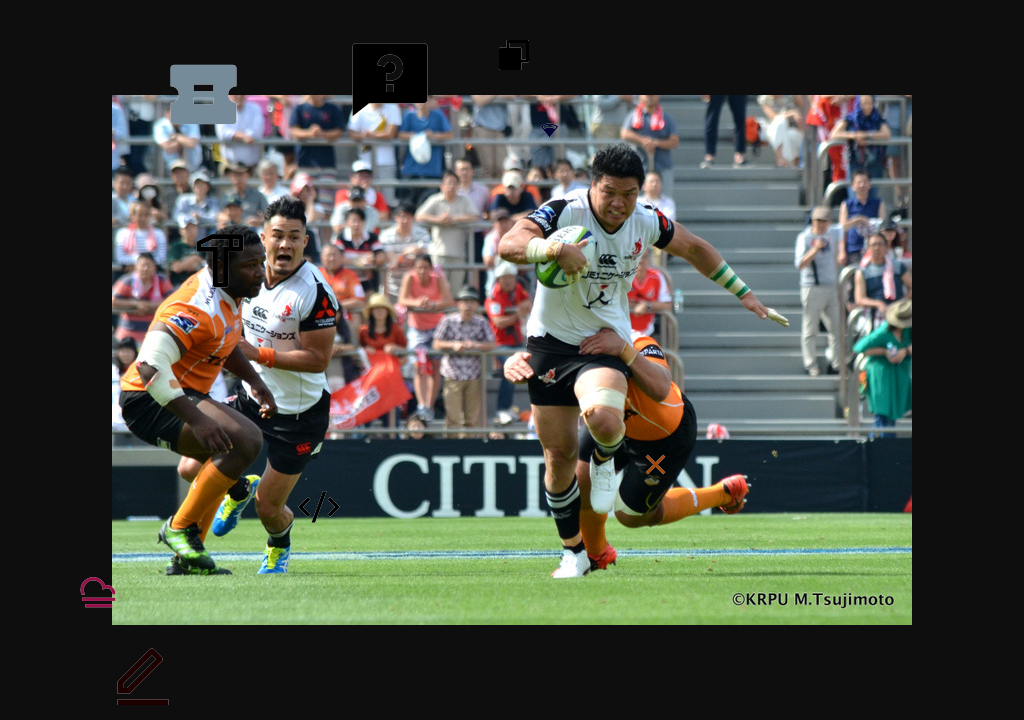  What do you see at coordinates (143, 677) in the screenshot?
I see `edit content or text` at bounding box center [143, 677].